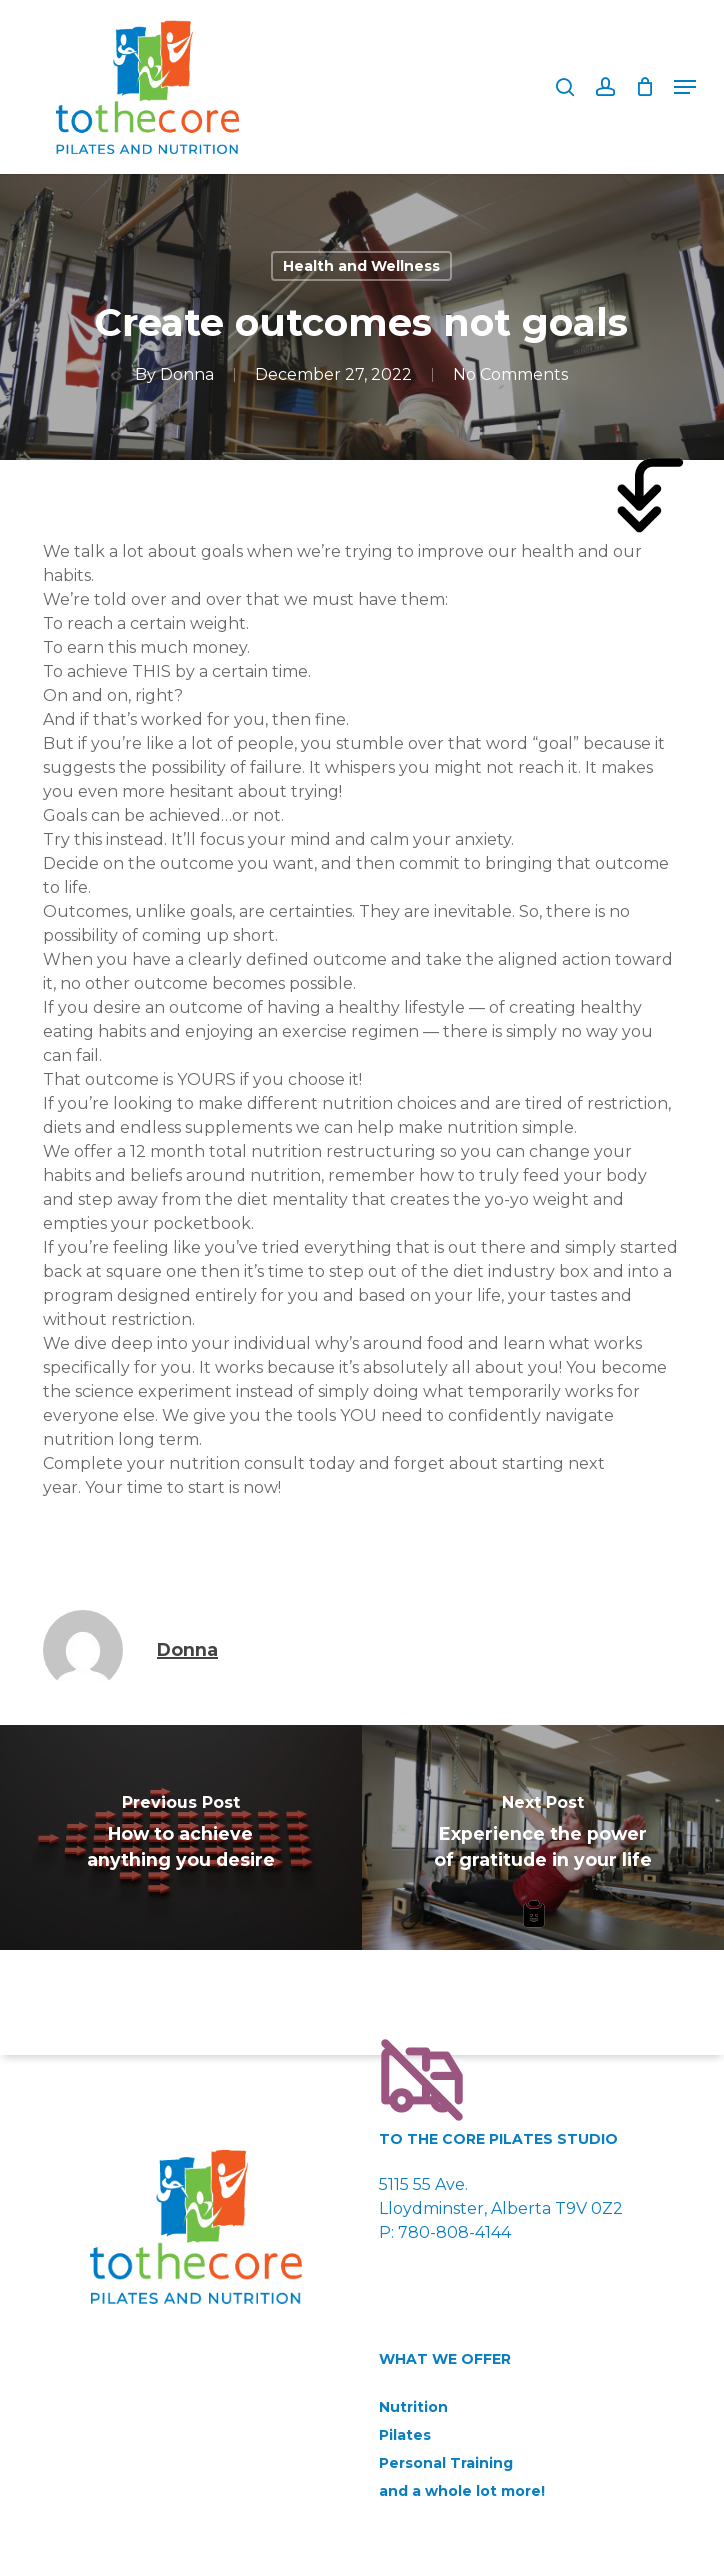 The height and width of the screenshot is (2565, 724). Describe the element at coordinates (534, 1914) in the screenshot. I see `view positive feedback or reviews` at that location.